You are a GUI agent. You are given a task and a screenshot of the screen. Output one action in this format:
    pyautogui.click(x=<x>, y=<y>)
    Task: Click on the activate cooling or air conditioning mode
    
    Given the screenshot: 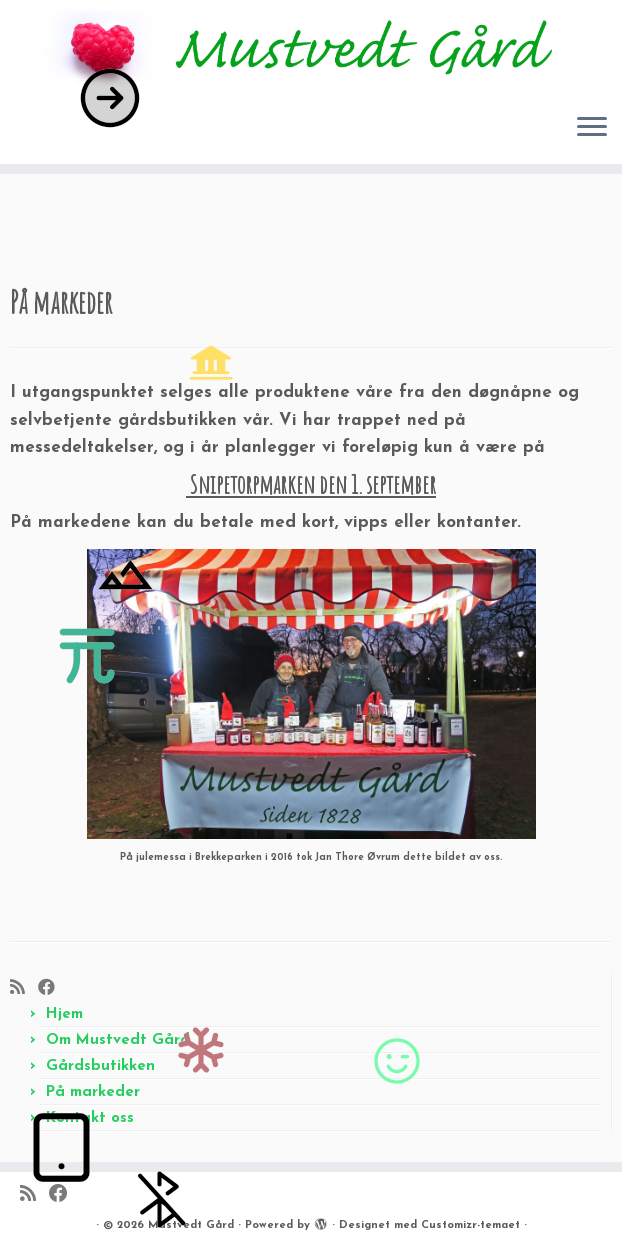 What is the action you would take?
    pyautogui.click(x=201, y=1050)
    